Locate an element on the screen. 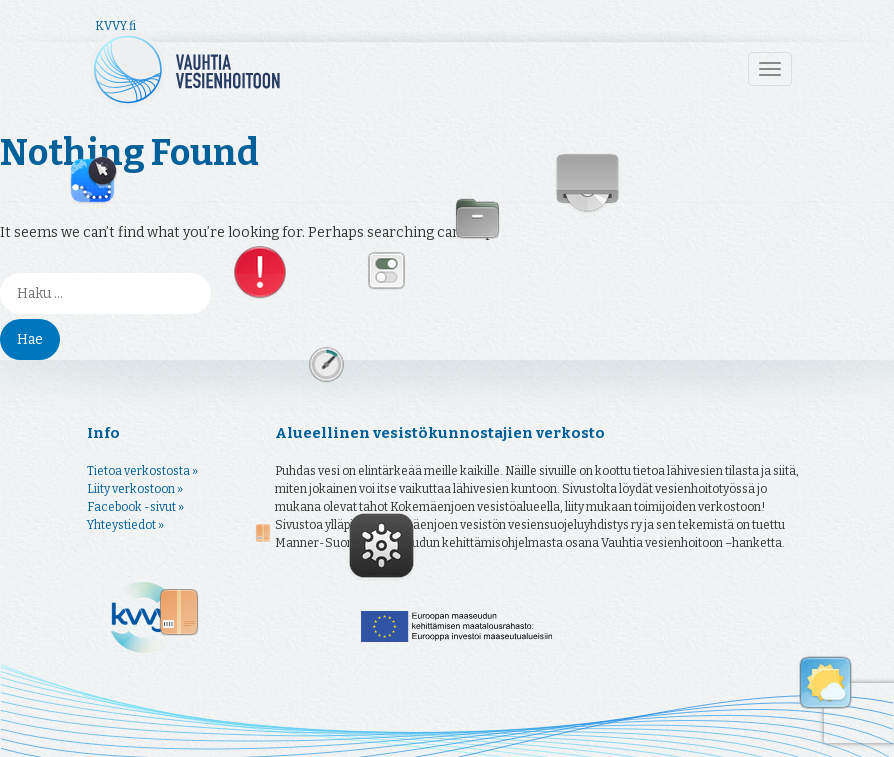  open gnome mines game is located at coordinates (381, 545).